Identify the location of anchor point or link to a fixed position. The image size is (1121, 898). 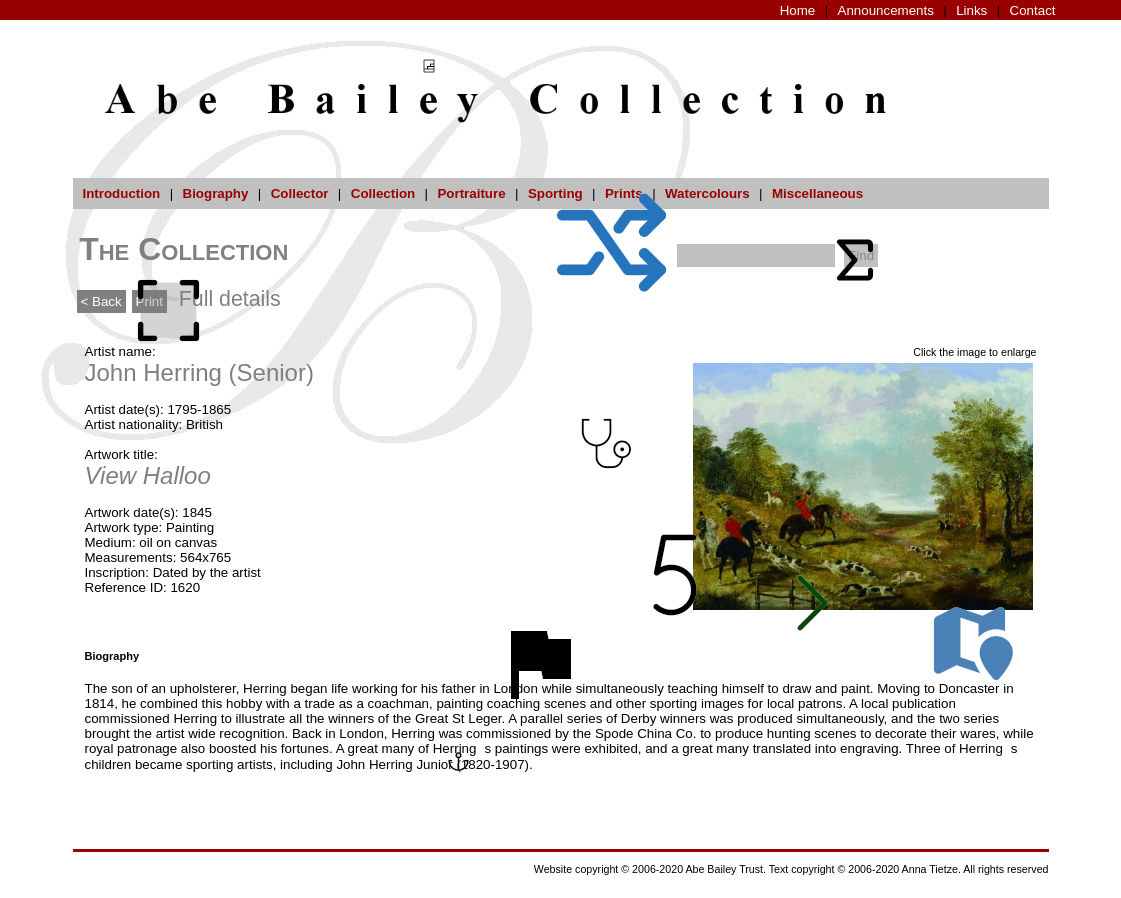
(458, 761).